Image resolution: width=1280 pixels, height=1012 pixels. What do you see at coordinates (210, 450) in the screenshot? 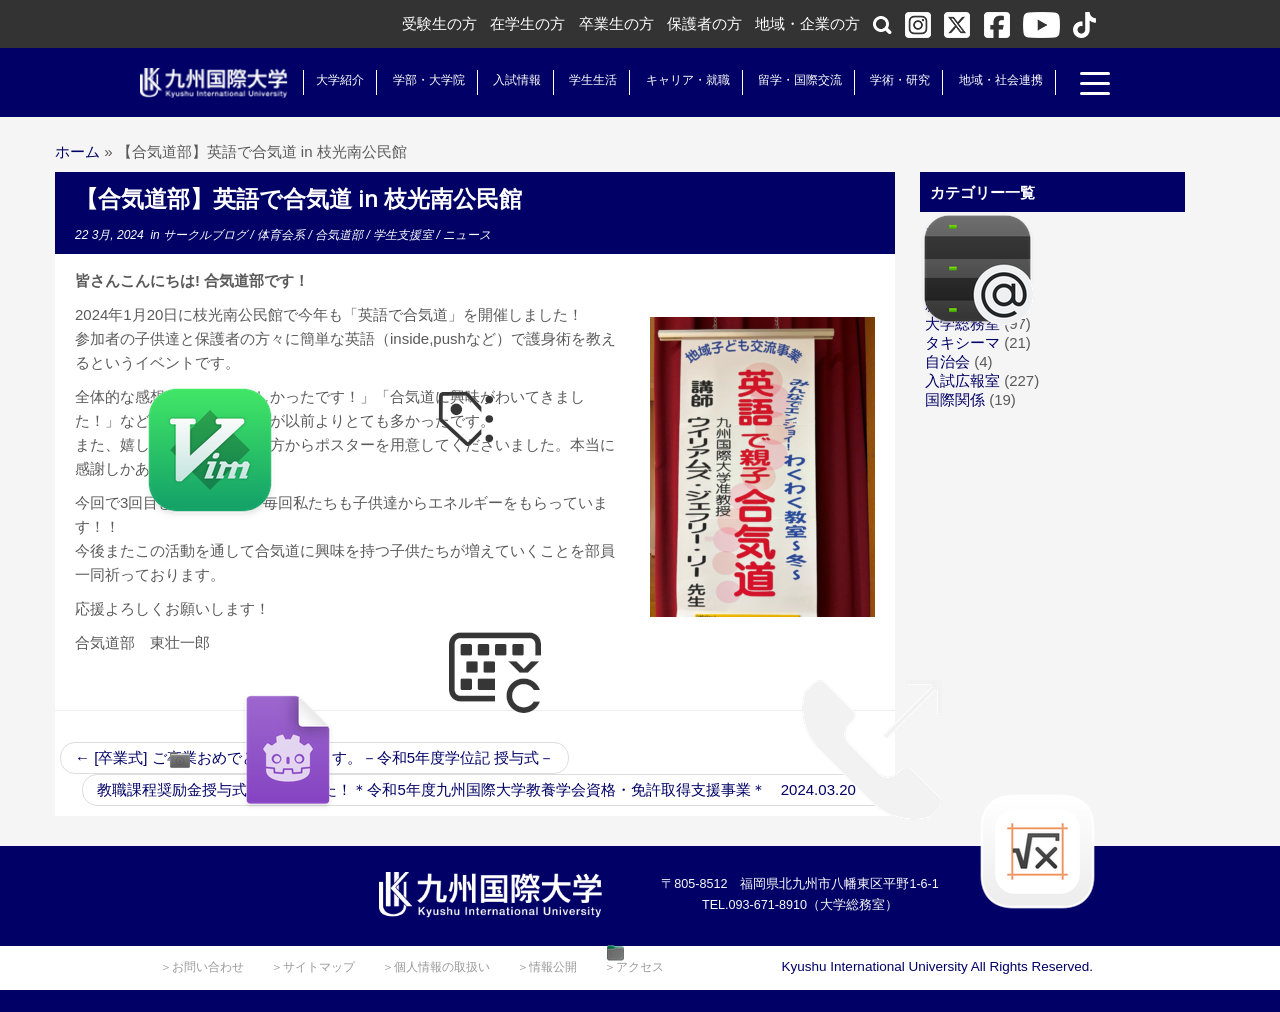
I see `open vim text editor` at bounding box center [210, 450].